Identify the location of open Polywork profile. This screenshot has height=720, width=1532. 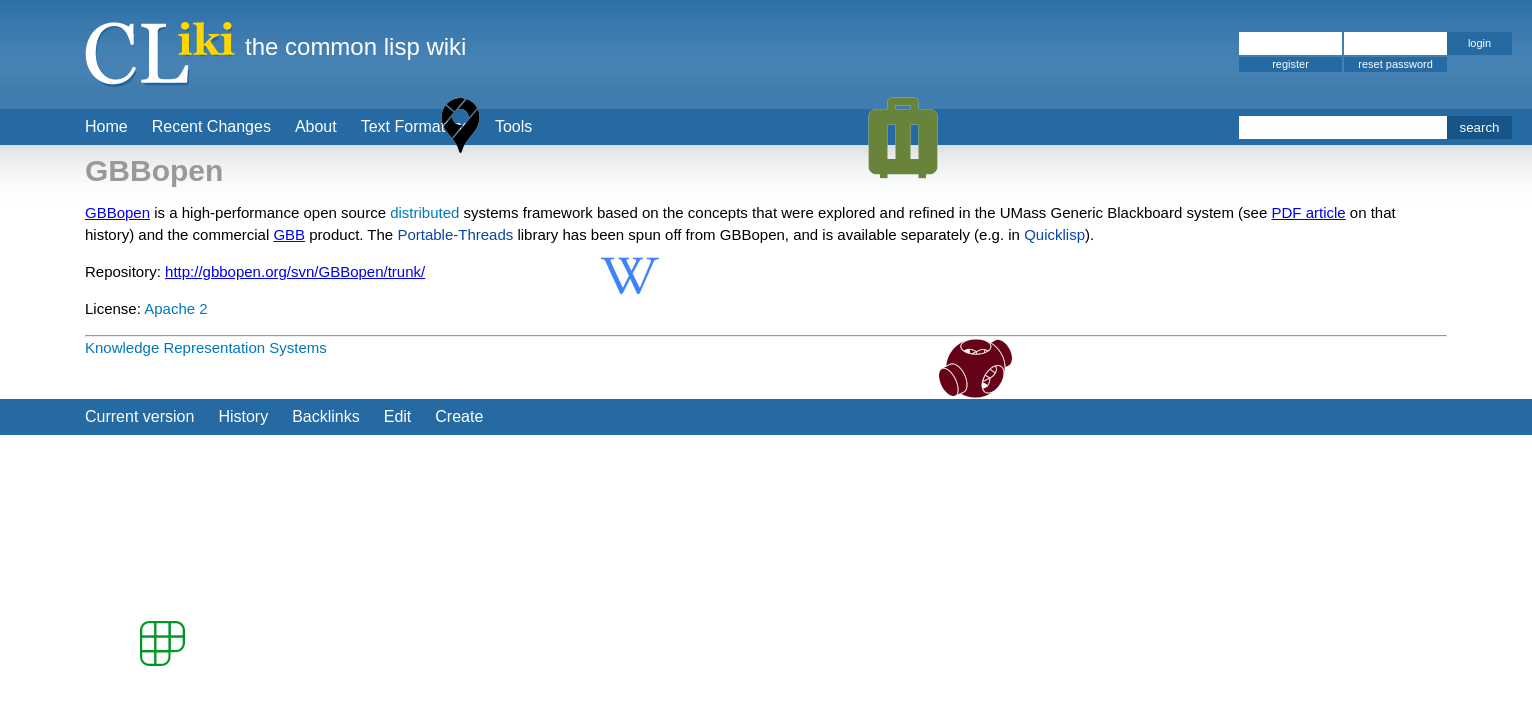
(162, 643).